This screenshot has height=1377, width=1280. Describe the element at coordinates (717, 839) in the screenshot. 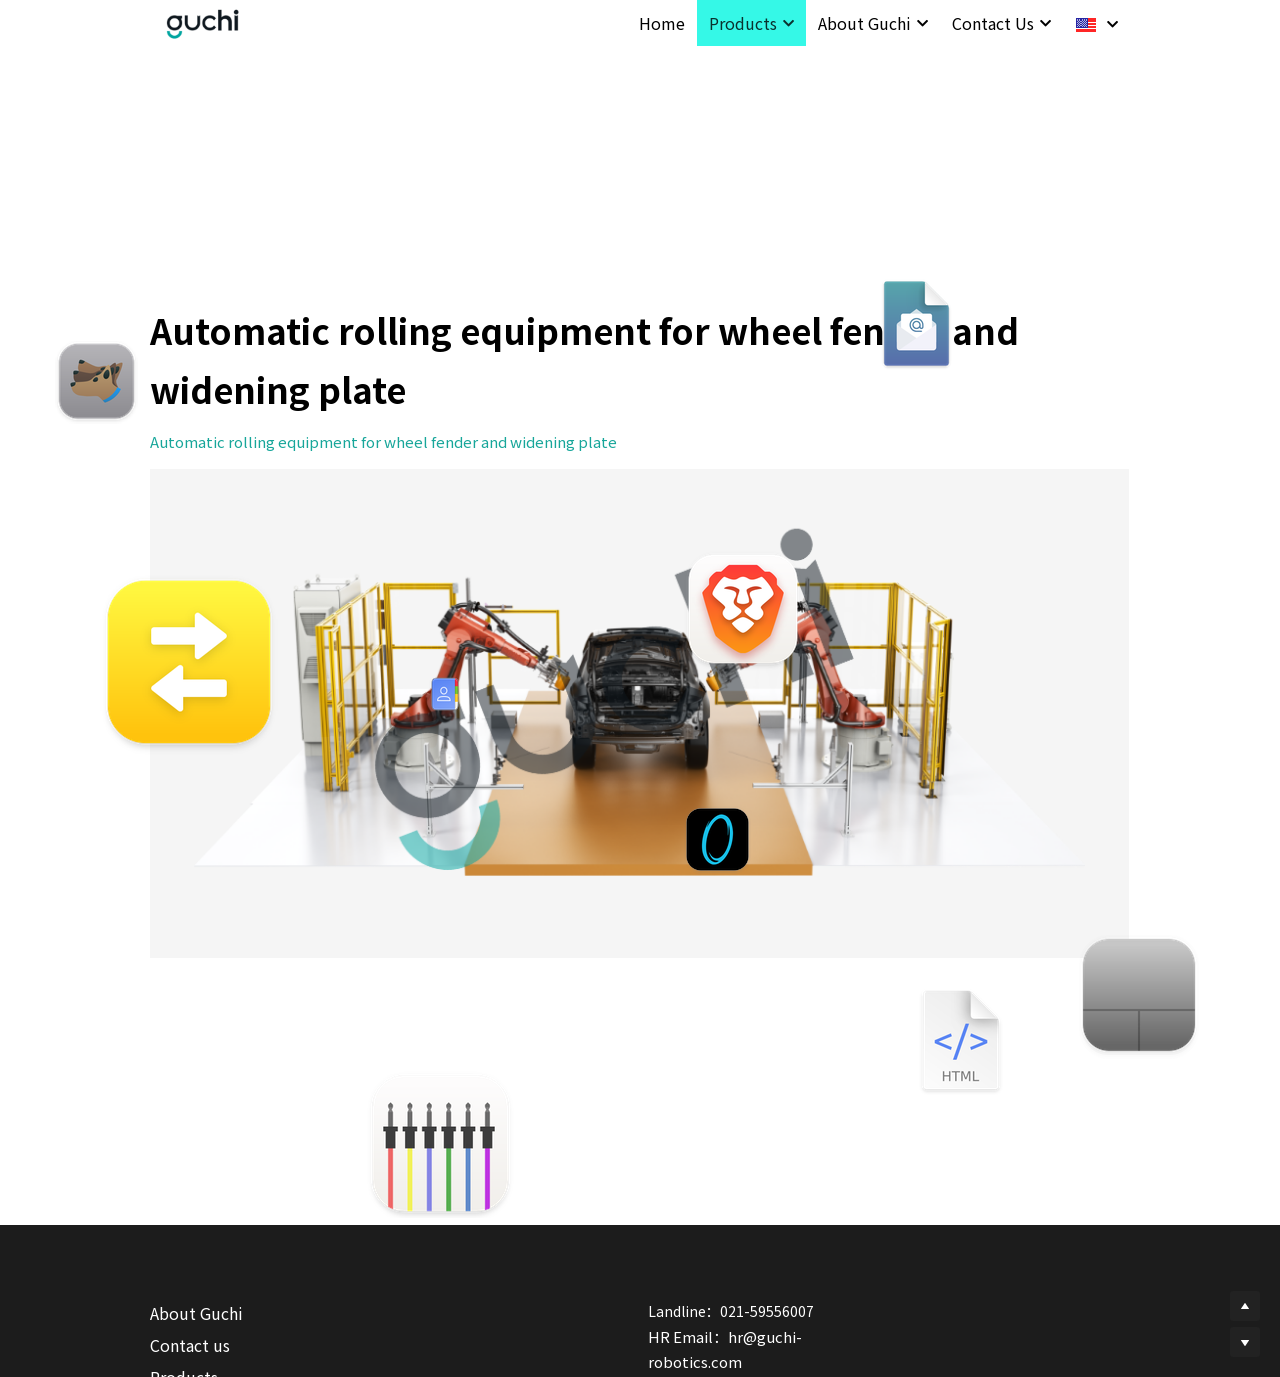

I see `open the portal app` at that location.